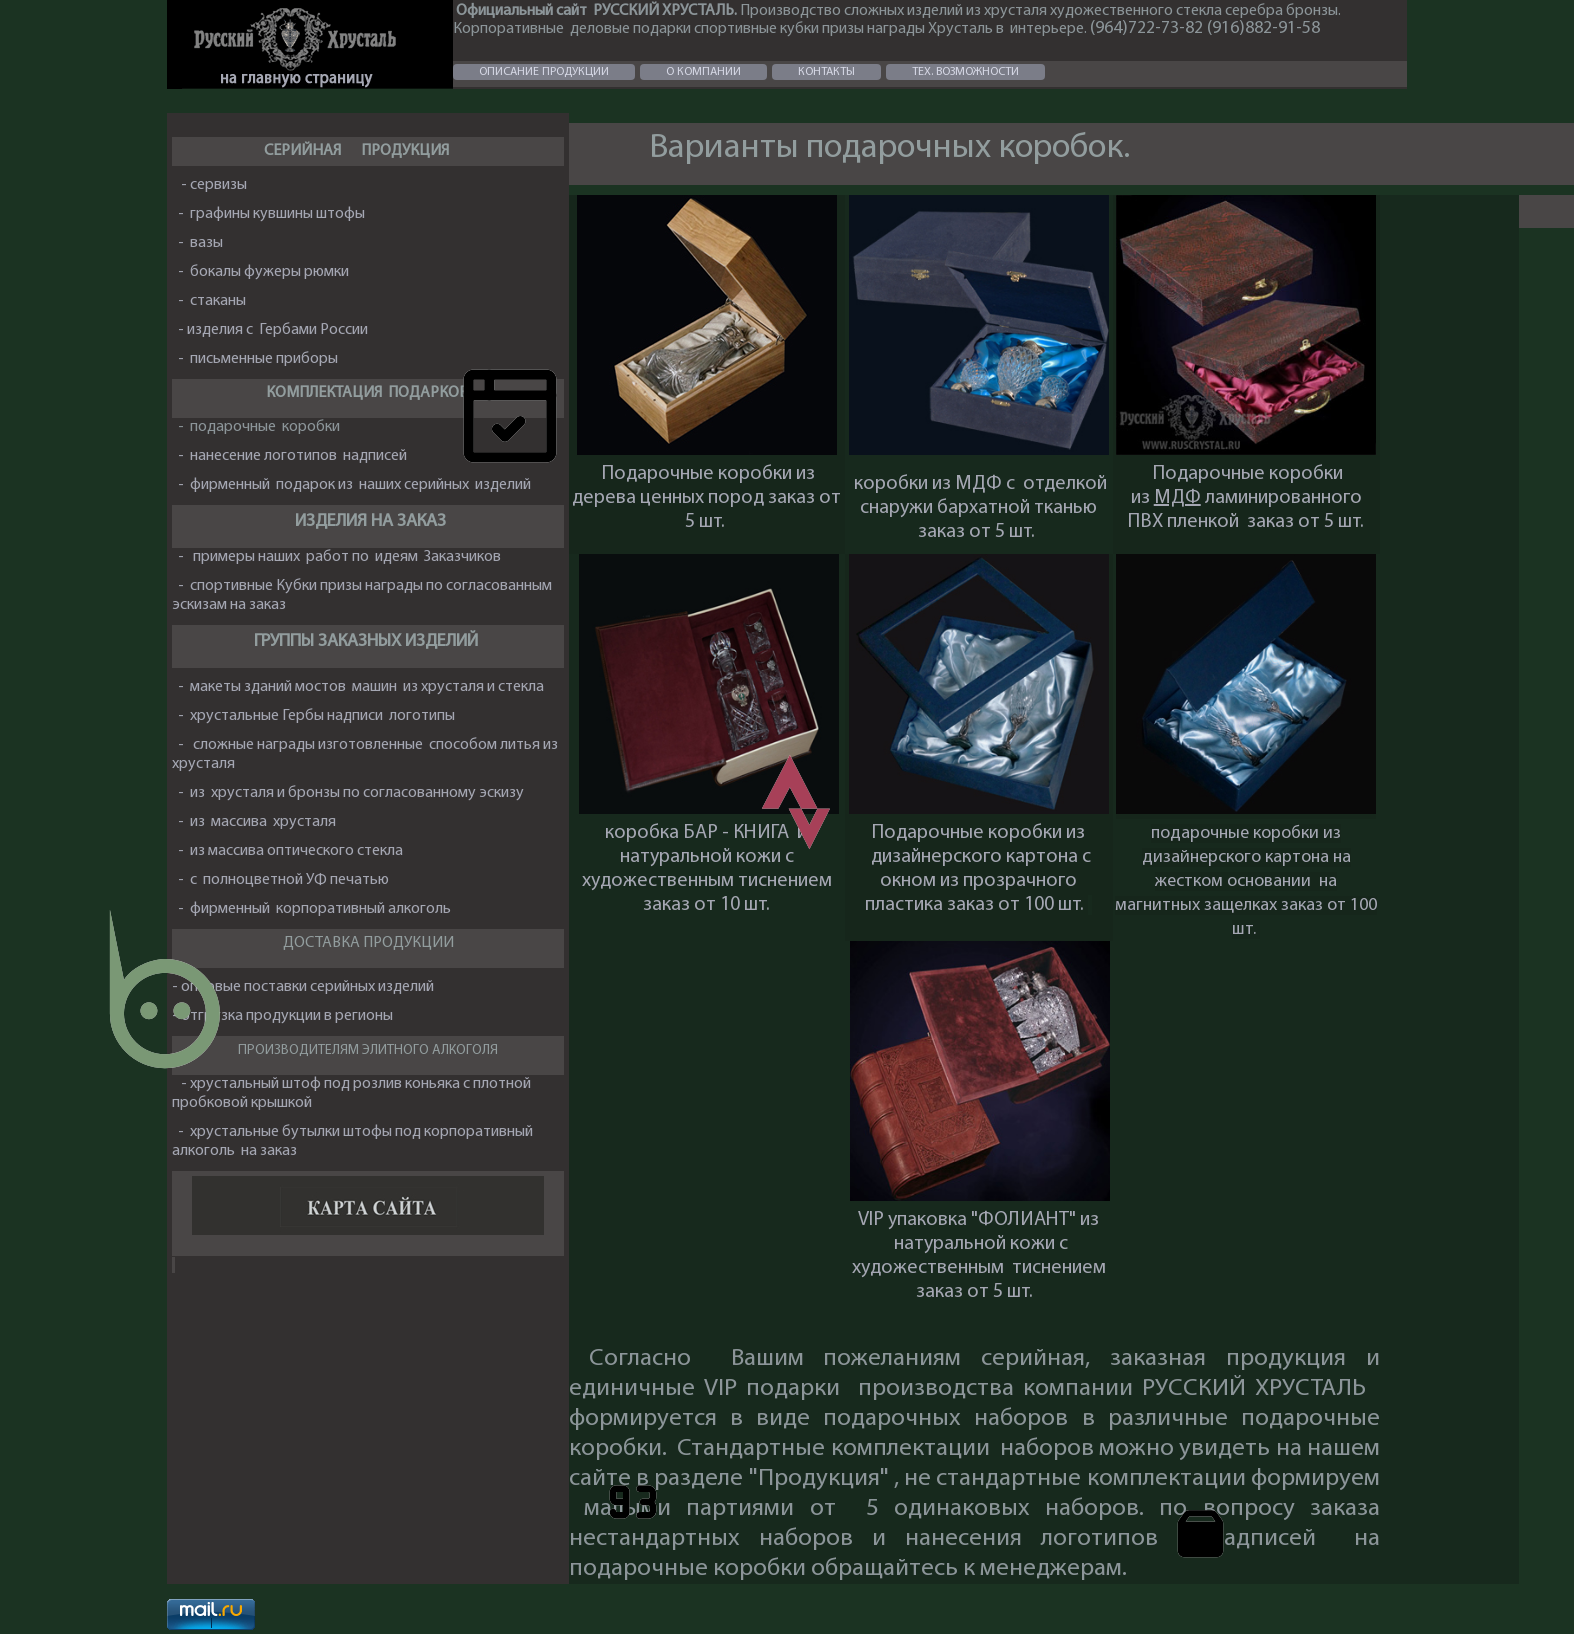  What do you see at coordinates (165, 989) in the screenshot?
I see `nimblr brand logo` at bounding box center [165, 989].